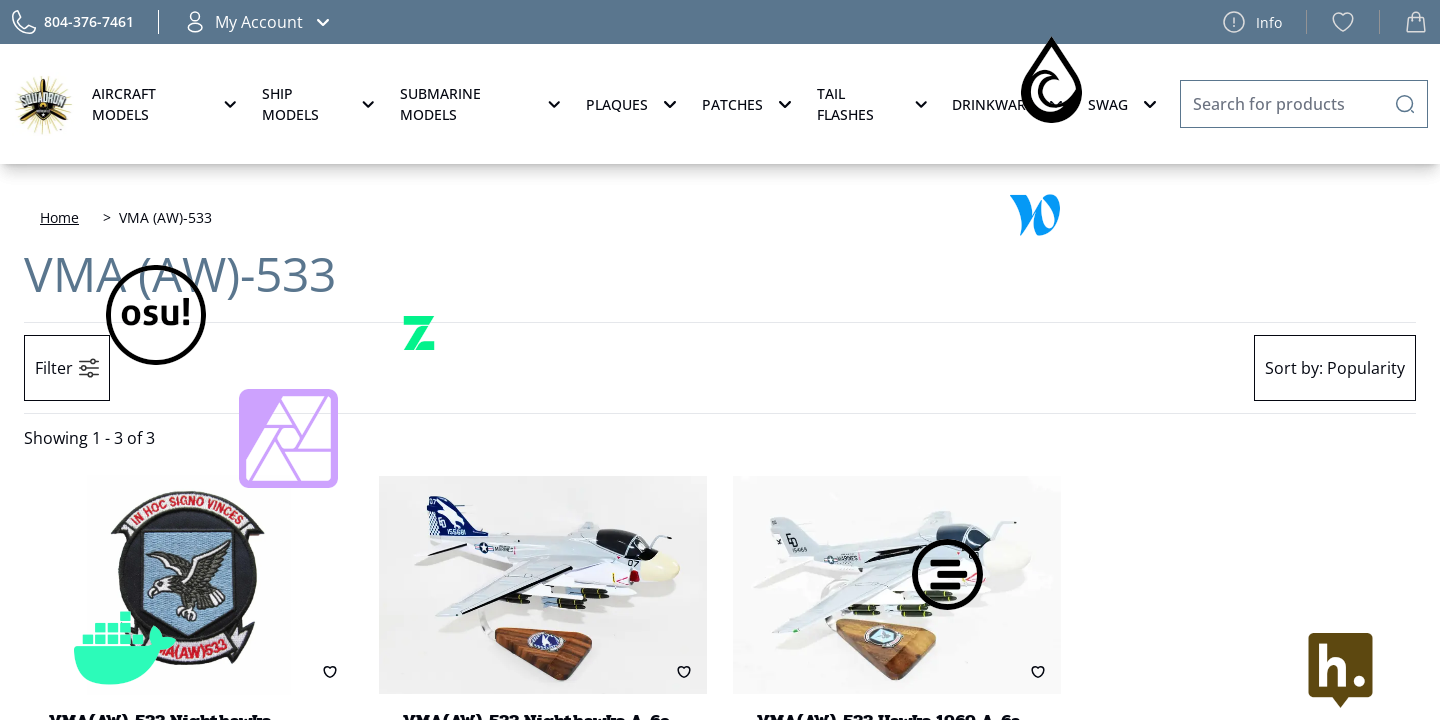  Describe the element at coordinates (1340, 670) in the screenshot. I see `open hypothesis annotation tool` at that location.